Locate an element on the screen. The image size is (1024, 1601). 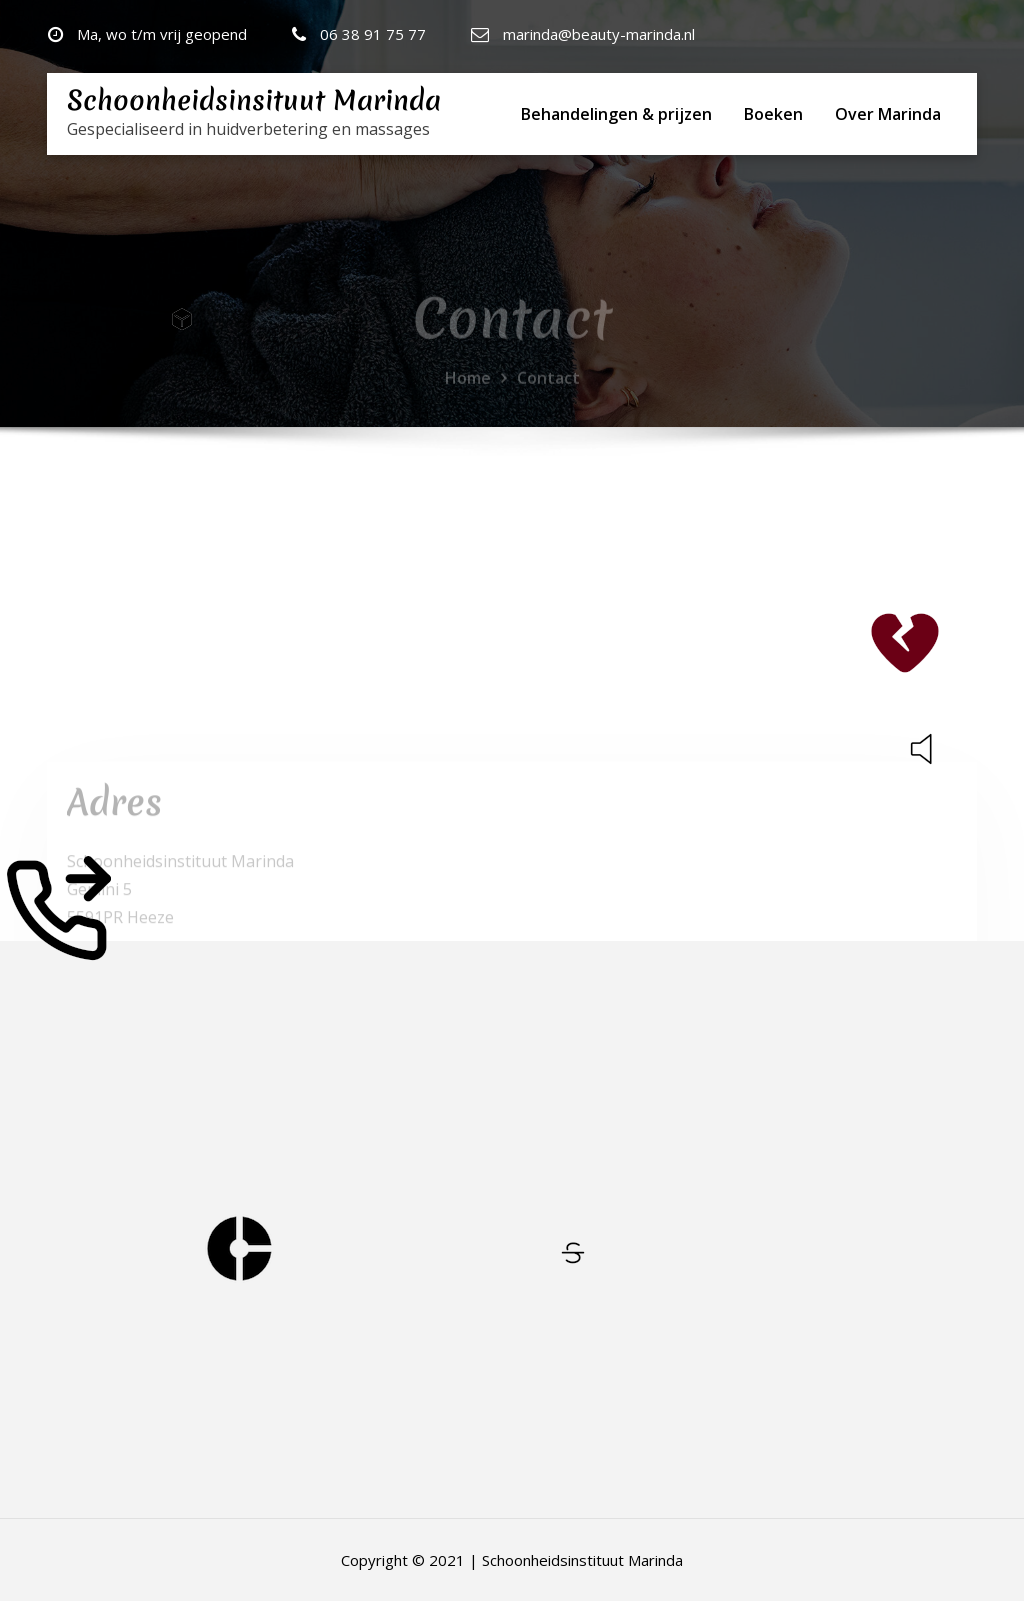
unlike or remove from favorites is located at coordinates (905, 643).